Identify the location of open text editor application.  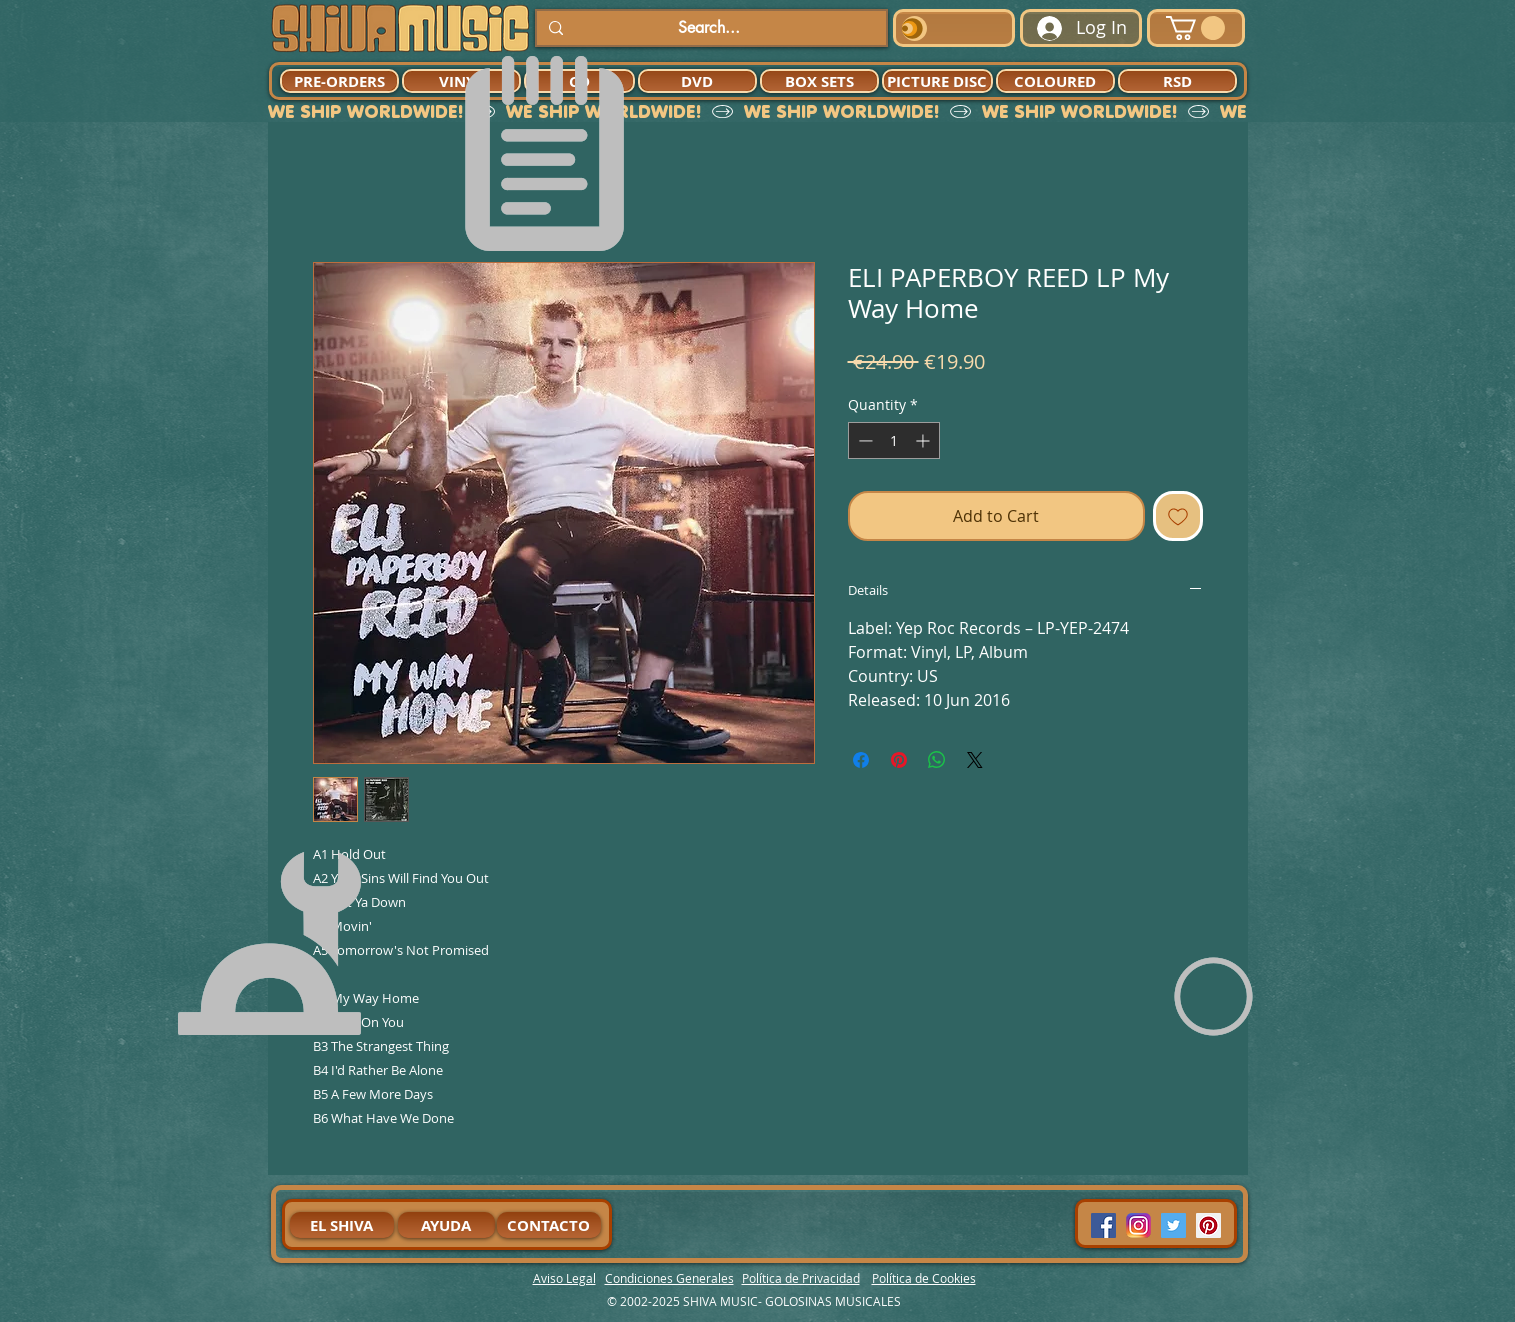
(538, 153).